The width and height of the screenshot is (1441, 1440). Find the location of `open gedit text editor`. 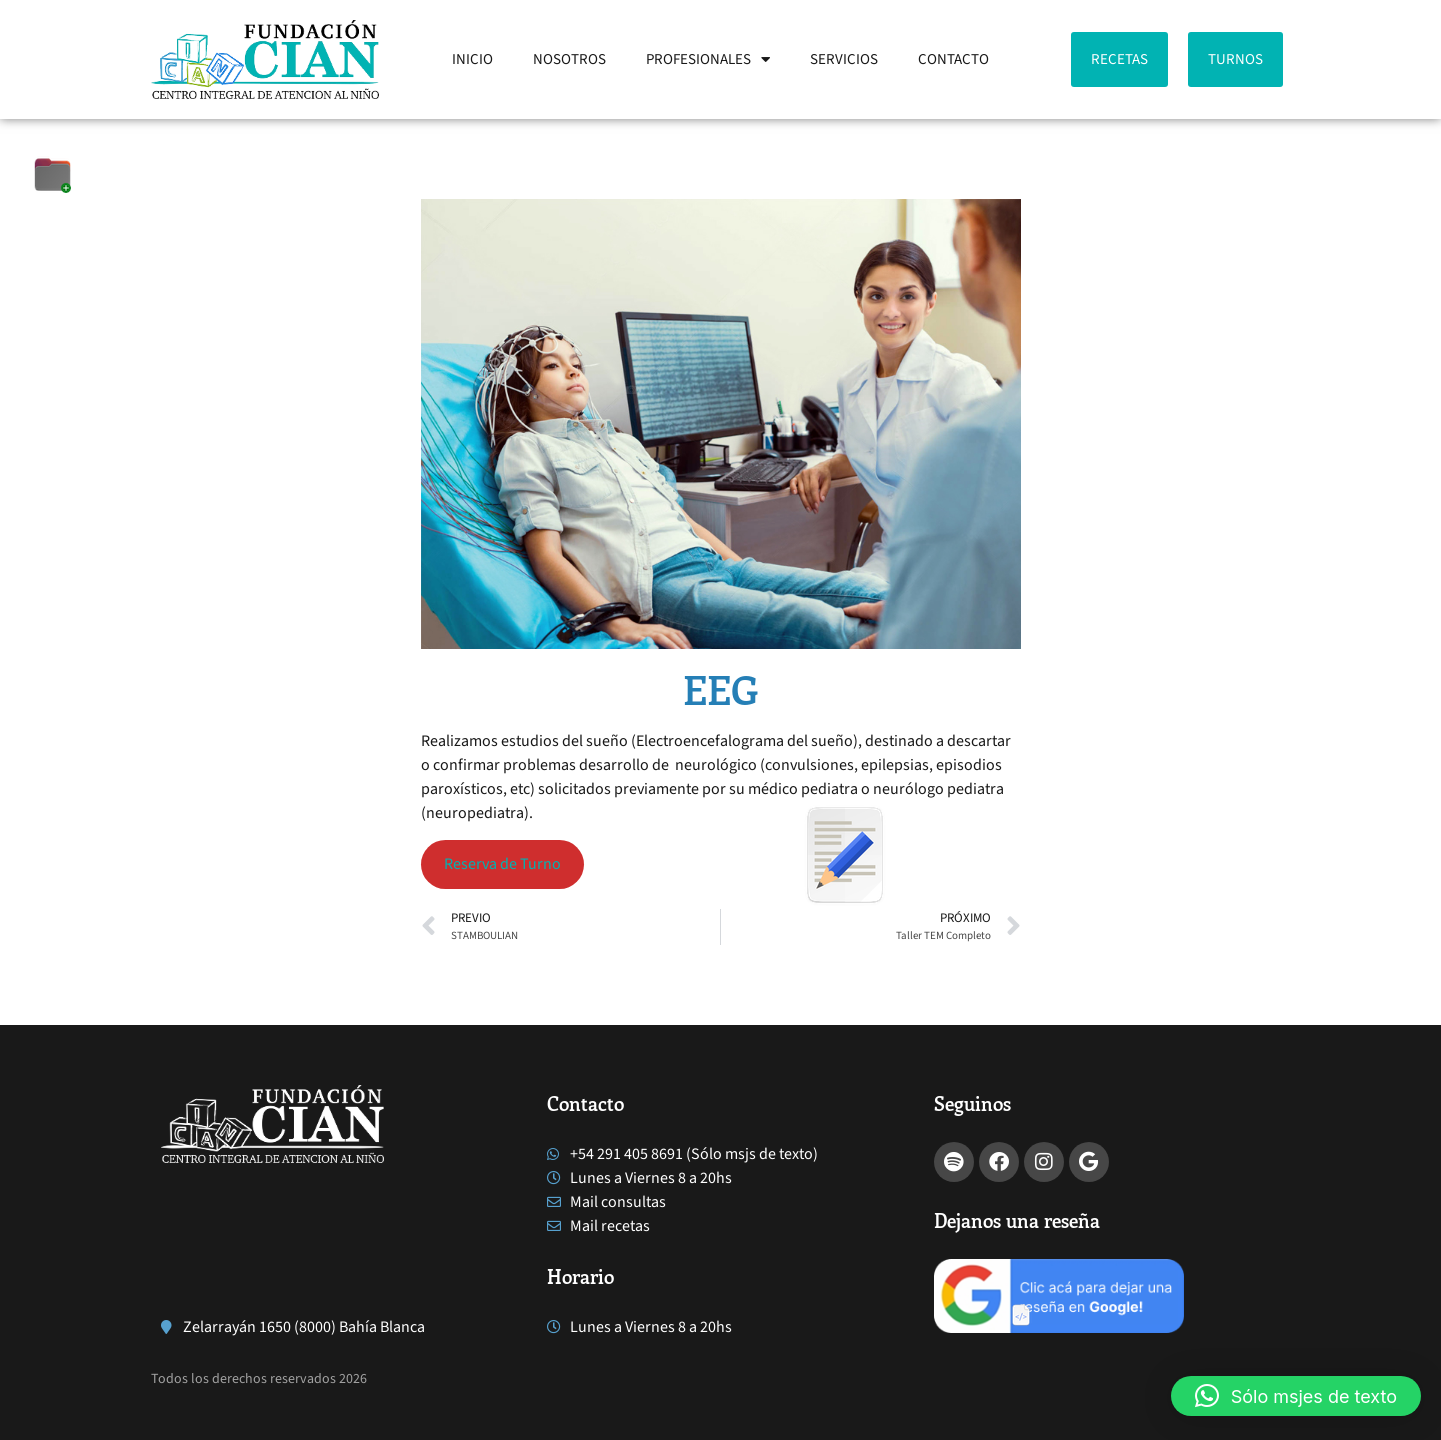

open gedit text editor is located at coordinates (845, 855).